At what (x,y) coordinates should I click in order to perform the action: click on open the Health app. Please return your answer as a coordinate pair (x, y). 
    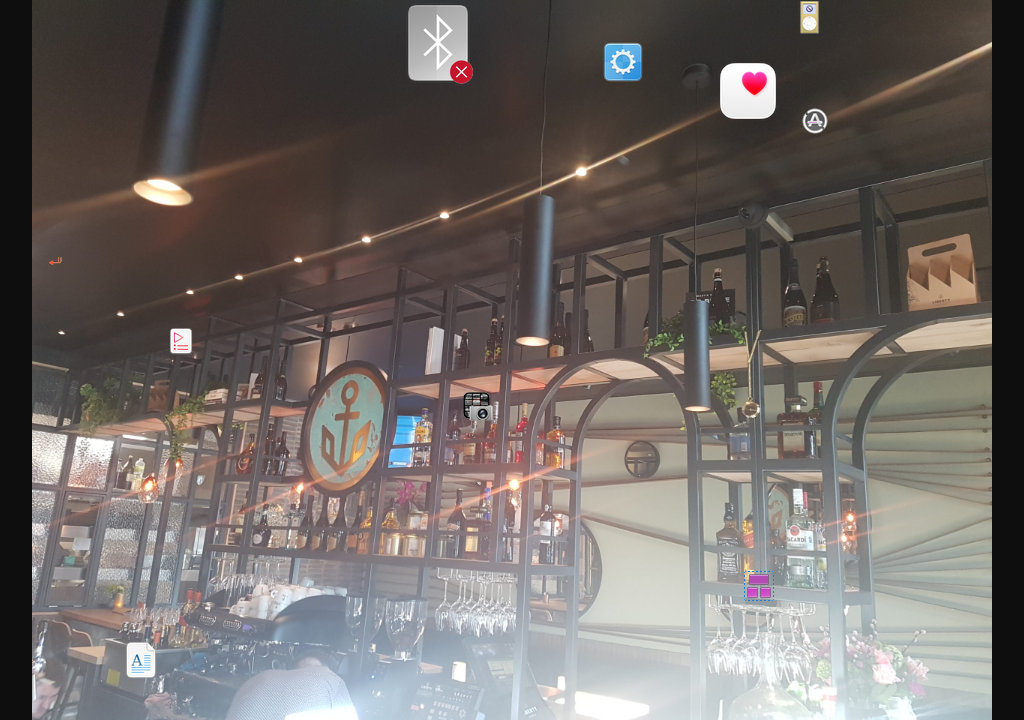
    Looking at the image, I should click on (748, 91).